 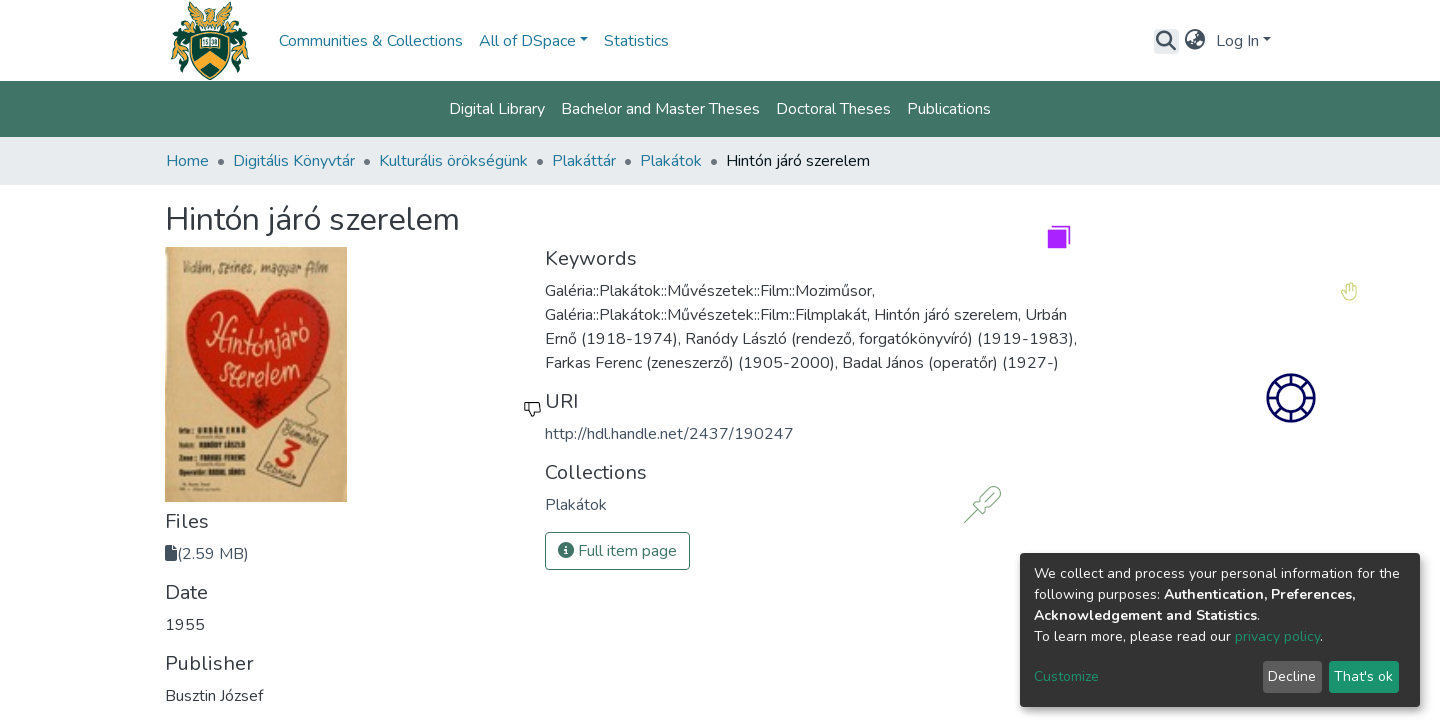 I want to click on dislike or downvote content, so click(x=532, y=408).